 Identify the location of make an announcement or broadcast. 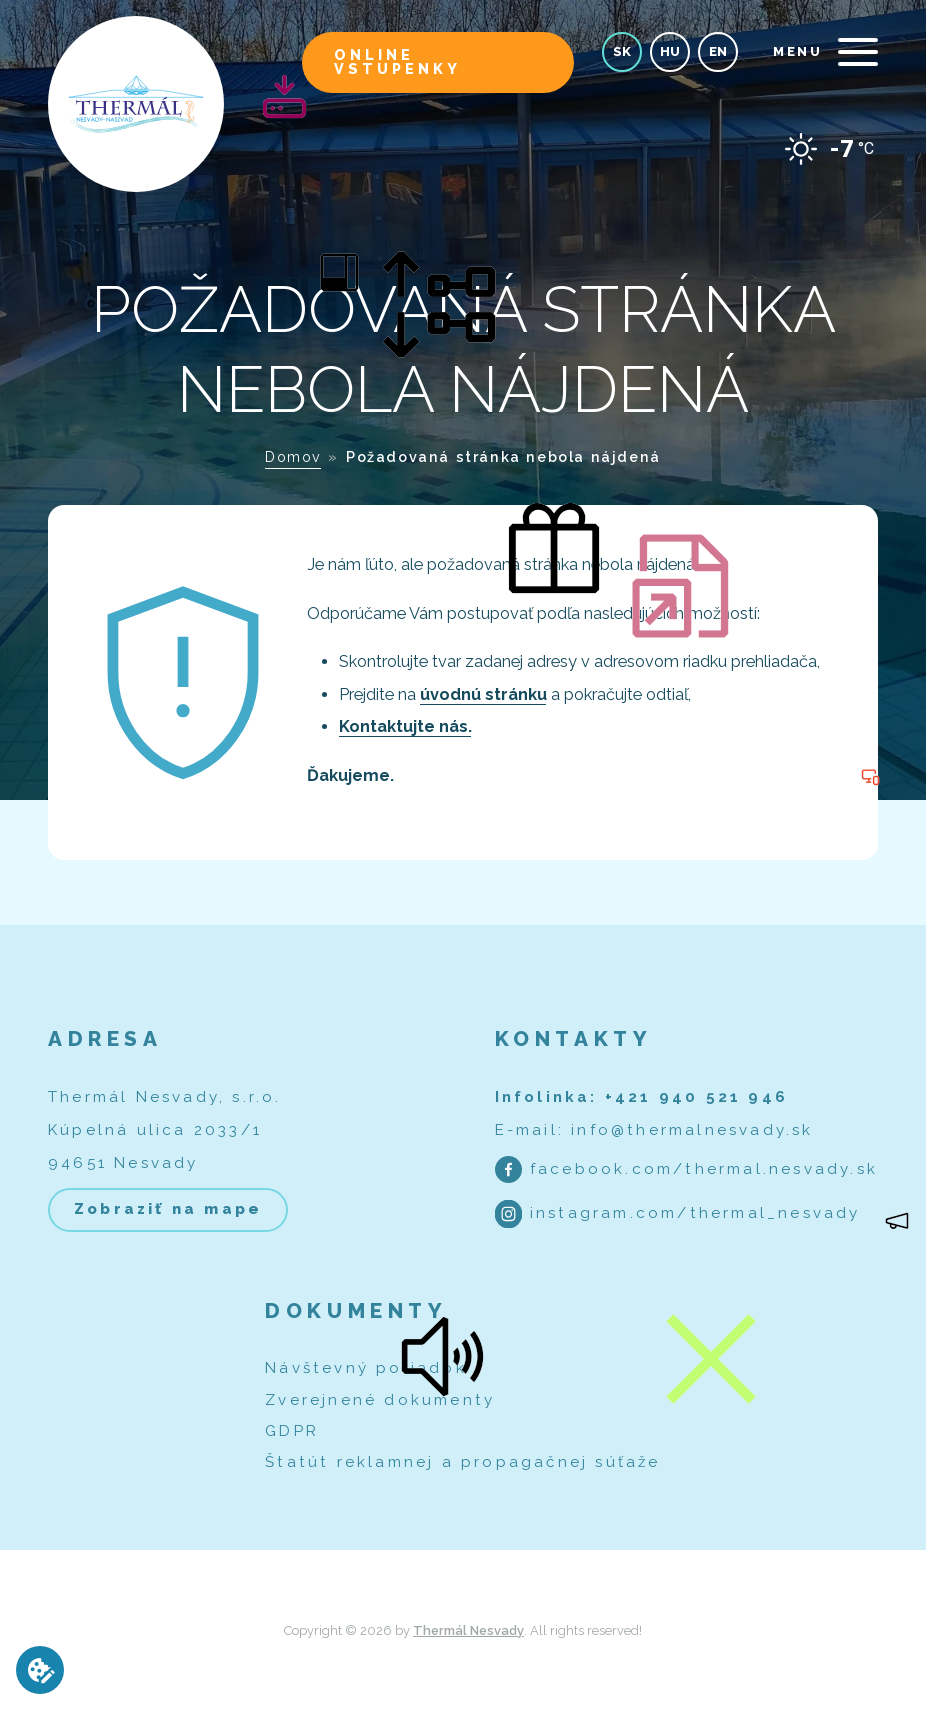
(896, 1220).